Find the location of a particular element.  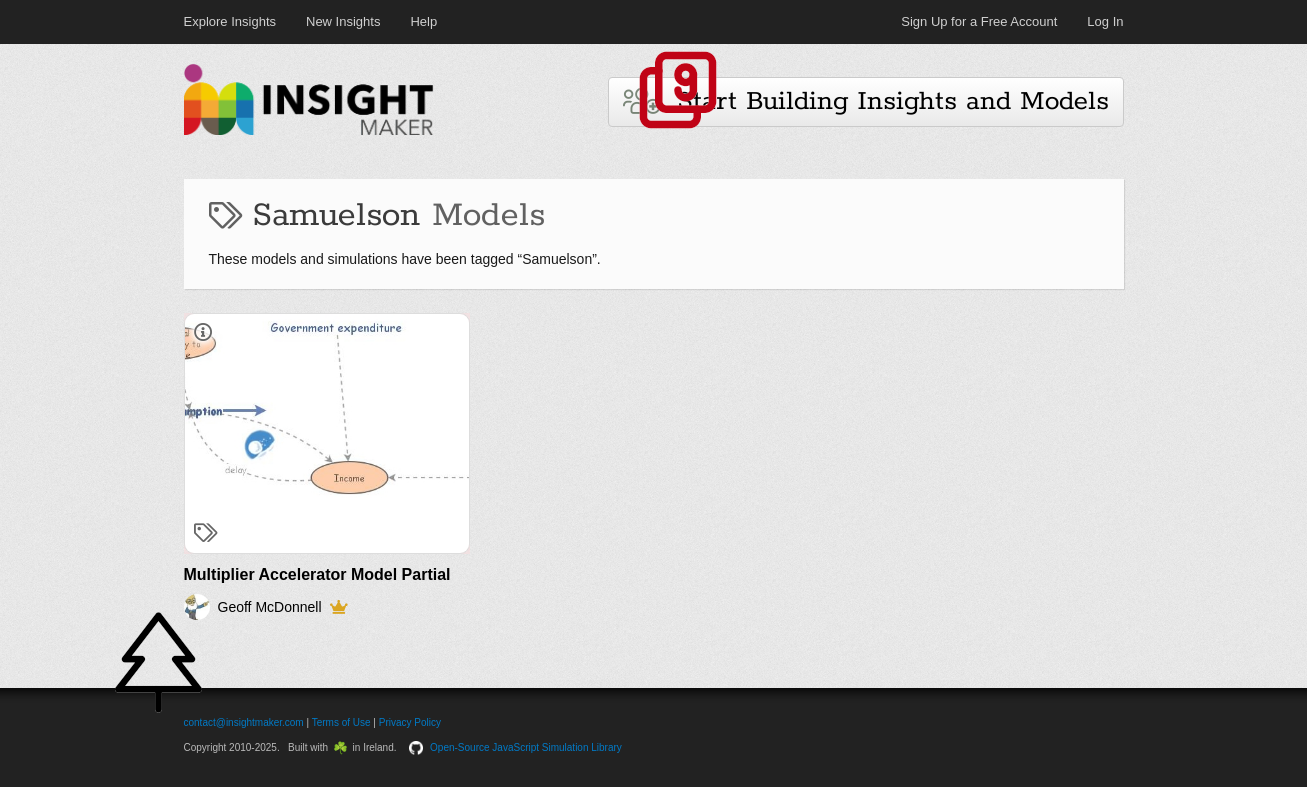

view item 9 in a collection is located at coordinates (678, 90).